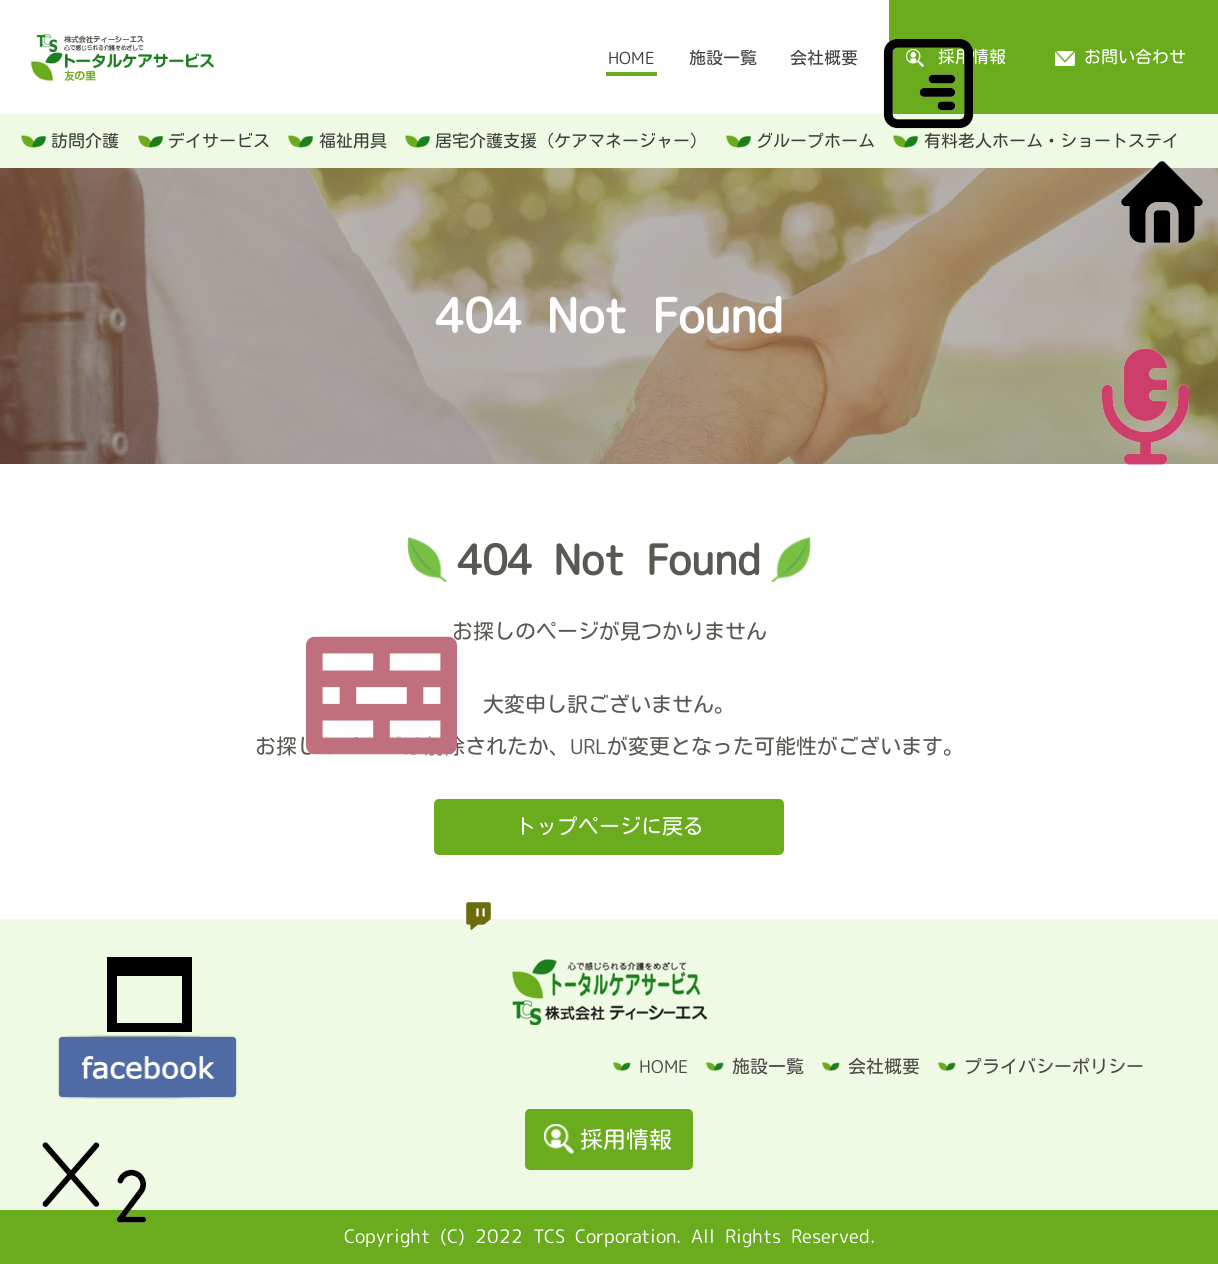 The image size is (1218, 1264). What do you see at coordinates (928, 83) in the screenshot?
I see `align content to bottom-right of container` at bounding box center [928, 83].